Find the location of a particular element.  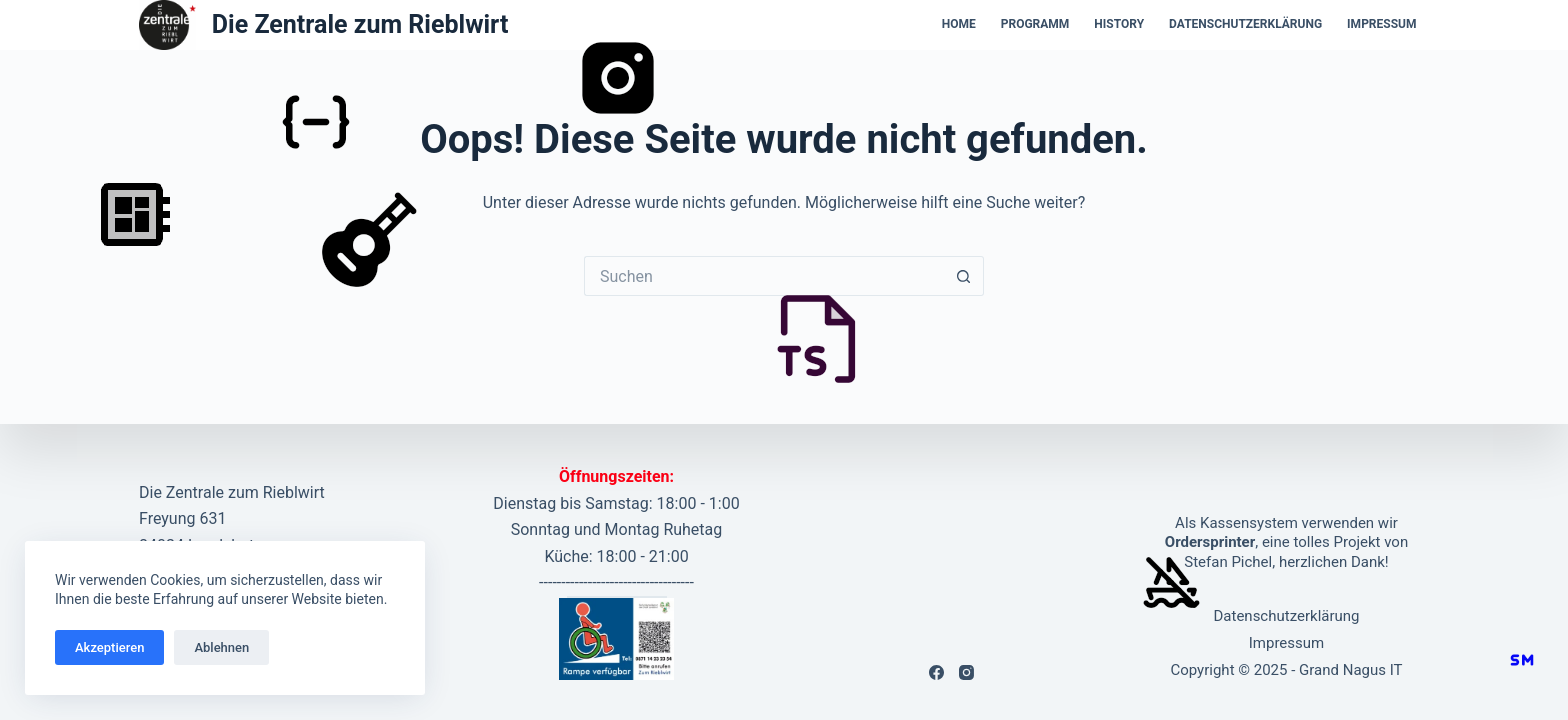

remove a code block or snippet is located at coordinates (316, 122).